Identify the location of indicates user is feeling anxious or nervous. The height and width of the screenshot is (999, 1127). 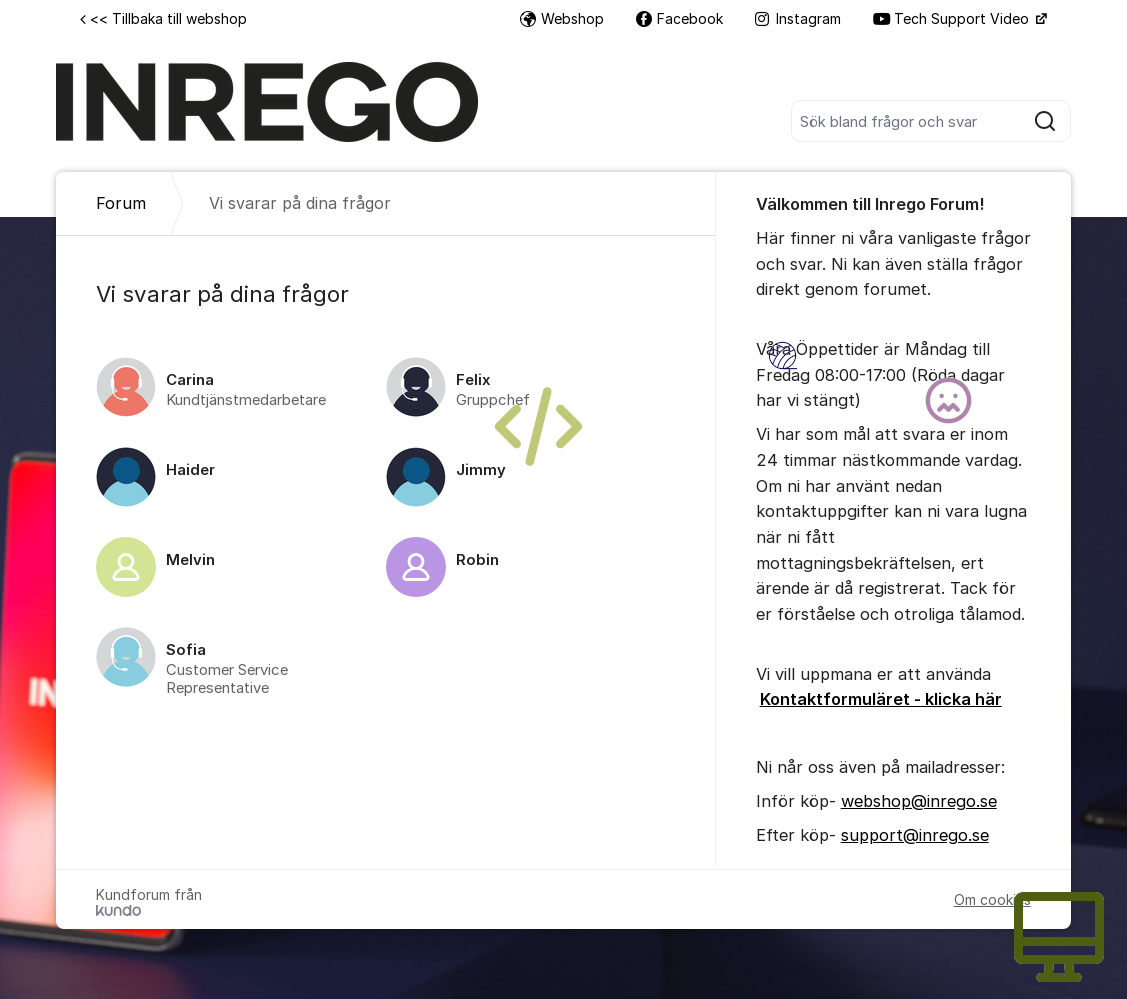
(948, 400).